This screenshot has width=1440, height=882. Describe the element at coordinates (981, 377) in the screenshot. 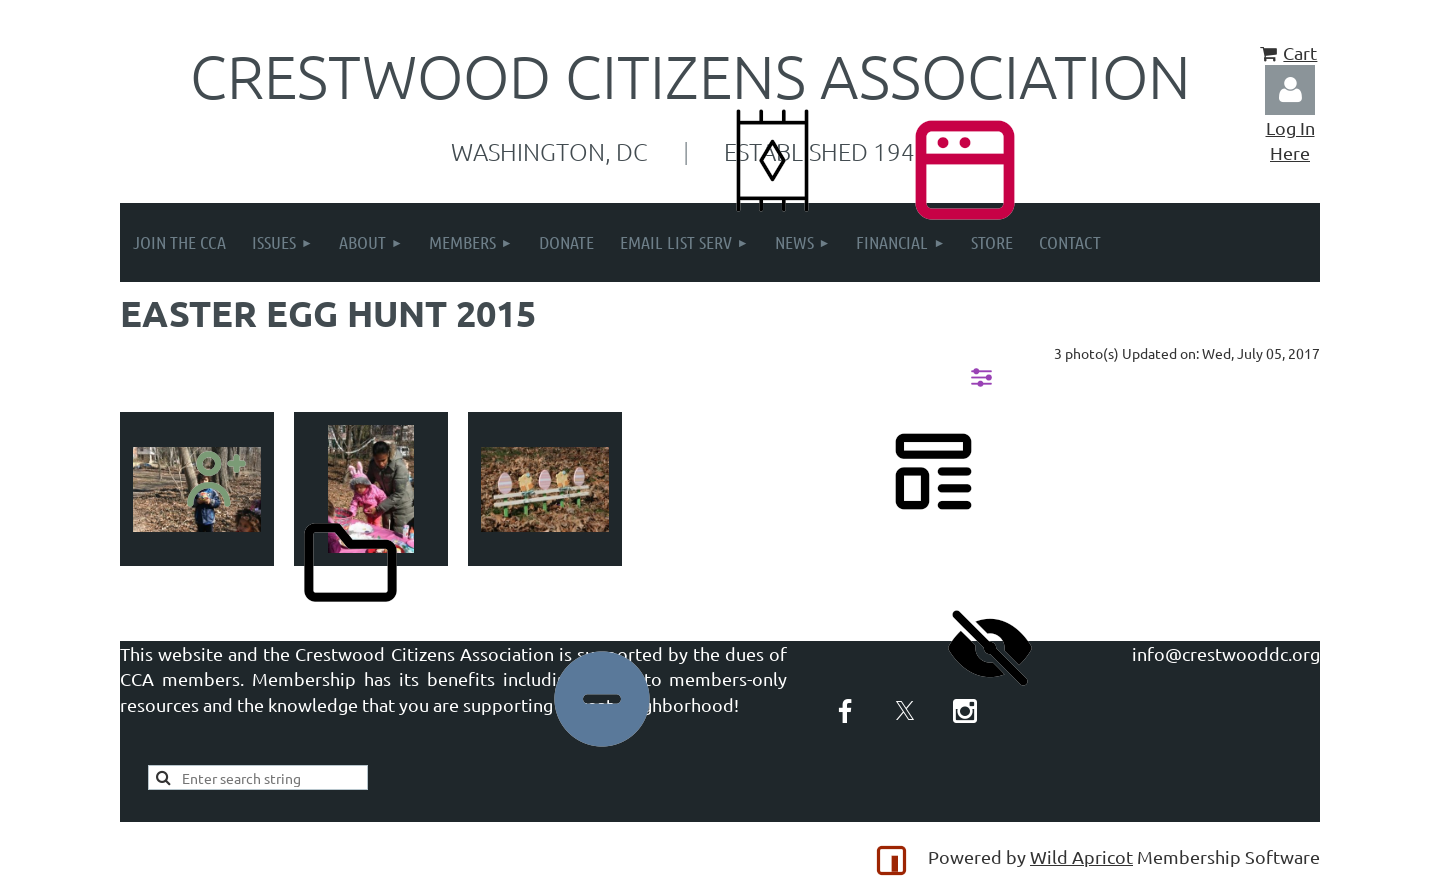

I see `access settings or preferences` at that location.